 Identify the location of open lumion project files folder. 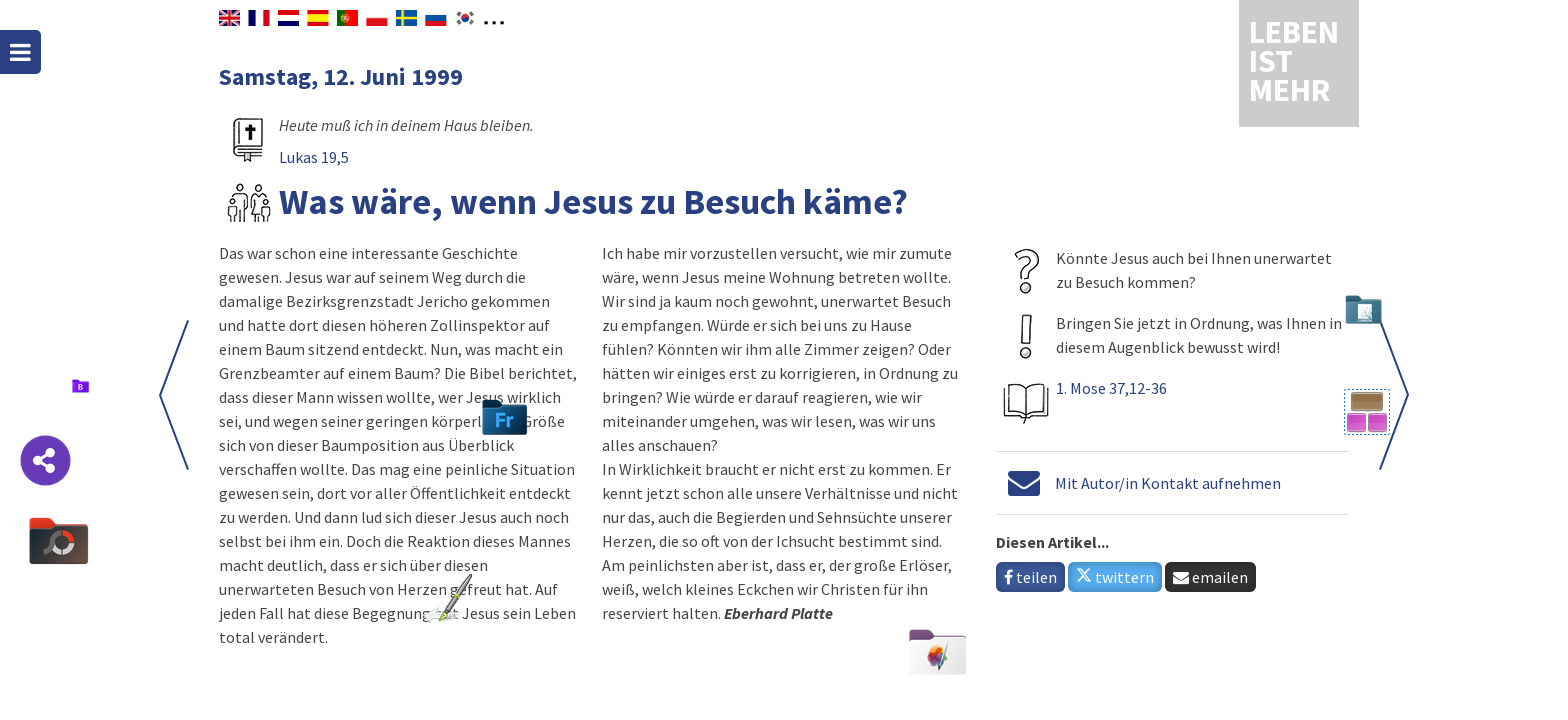
(1363, 310).